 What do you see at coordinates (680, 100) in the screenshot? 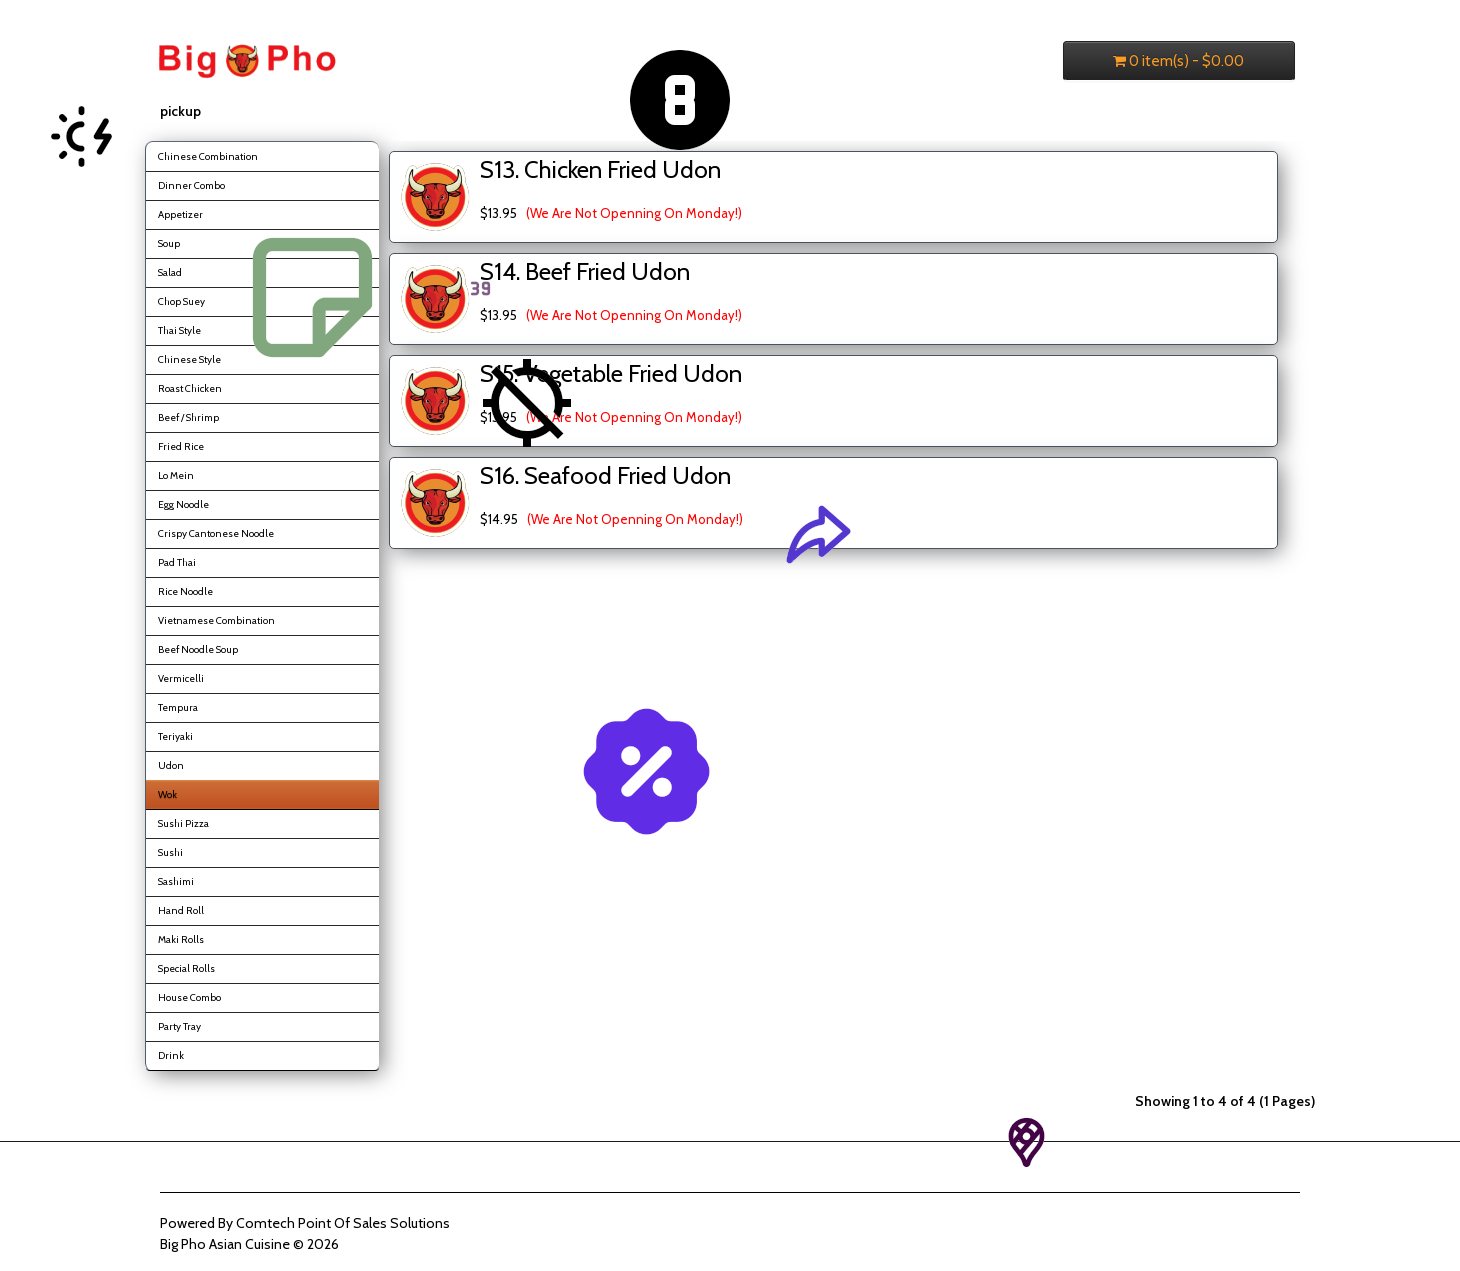
I see `indicates step 8 in a multi-step process` at bounding box center [680, 100].